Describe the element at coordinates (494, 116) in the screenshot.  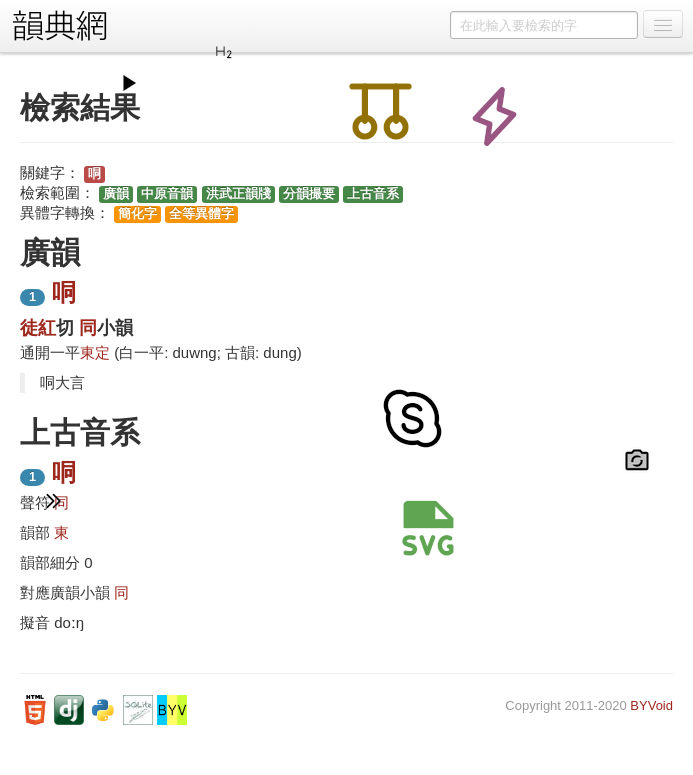
I see `indicates fast or instant action` at that location.